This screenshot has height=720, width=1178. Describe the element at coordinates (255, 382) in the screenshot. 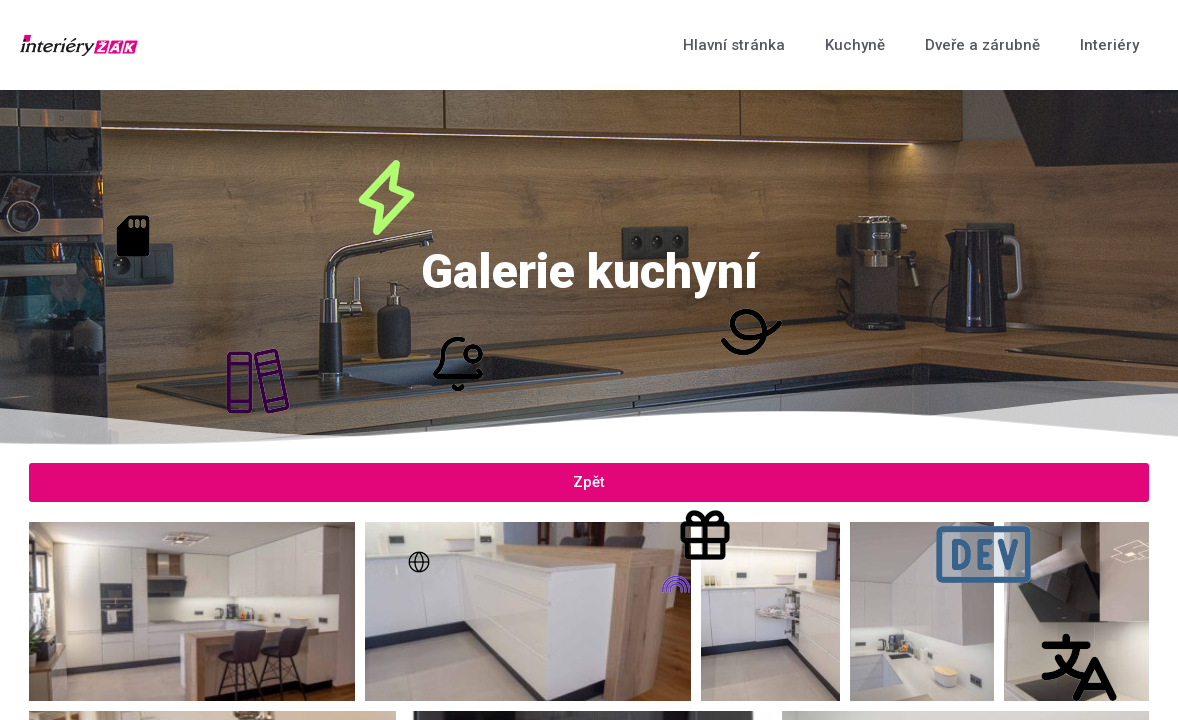

I see `access your library or bookshelf` at that location.